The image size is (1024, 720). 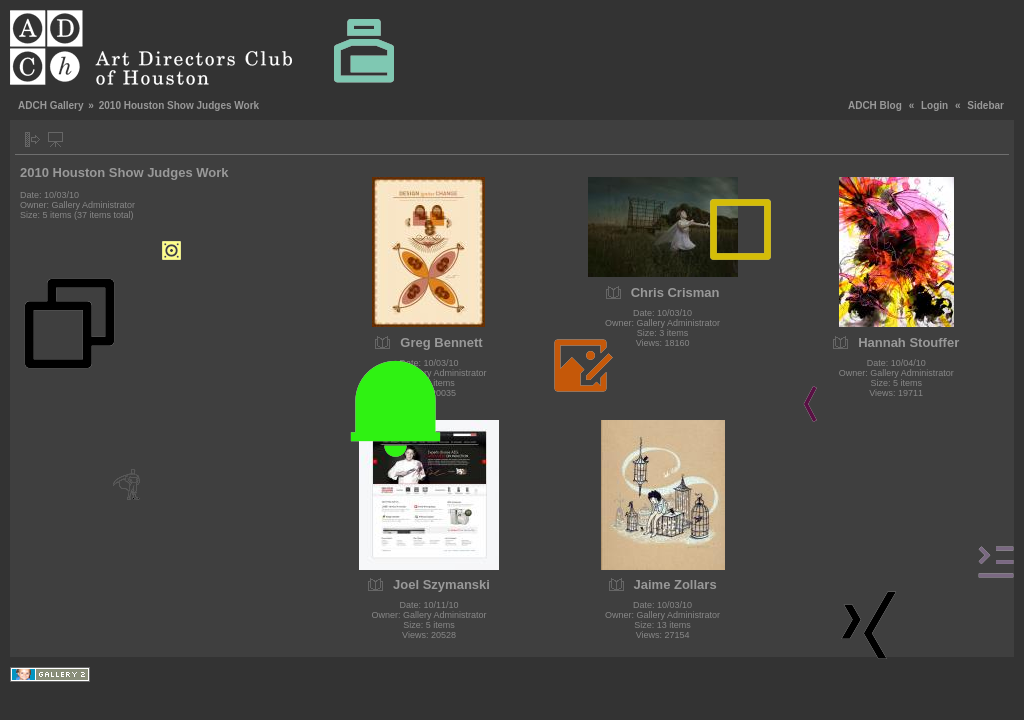 What do you see at coordinates (580, 365) in the screenshot?
I see `edit or modify an image` at bounding box center [580, 365].